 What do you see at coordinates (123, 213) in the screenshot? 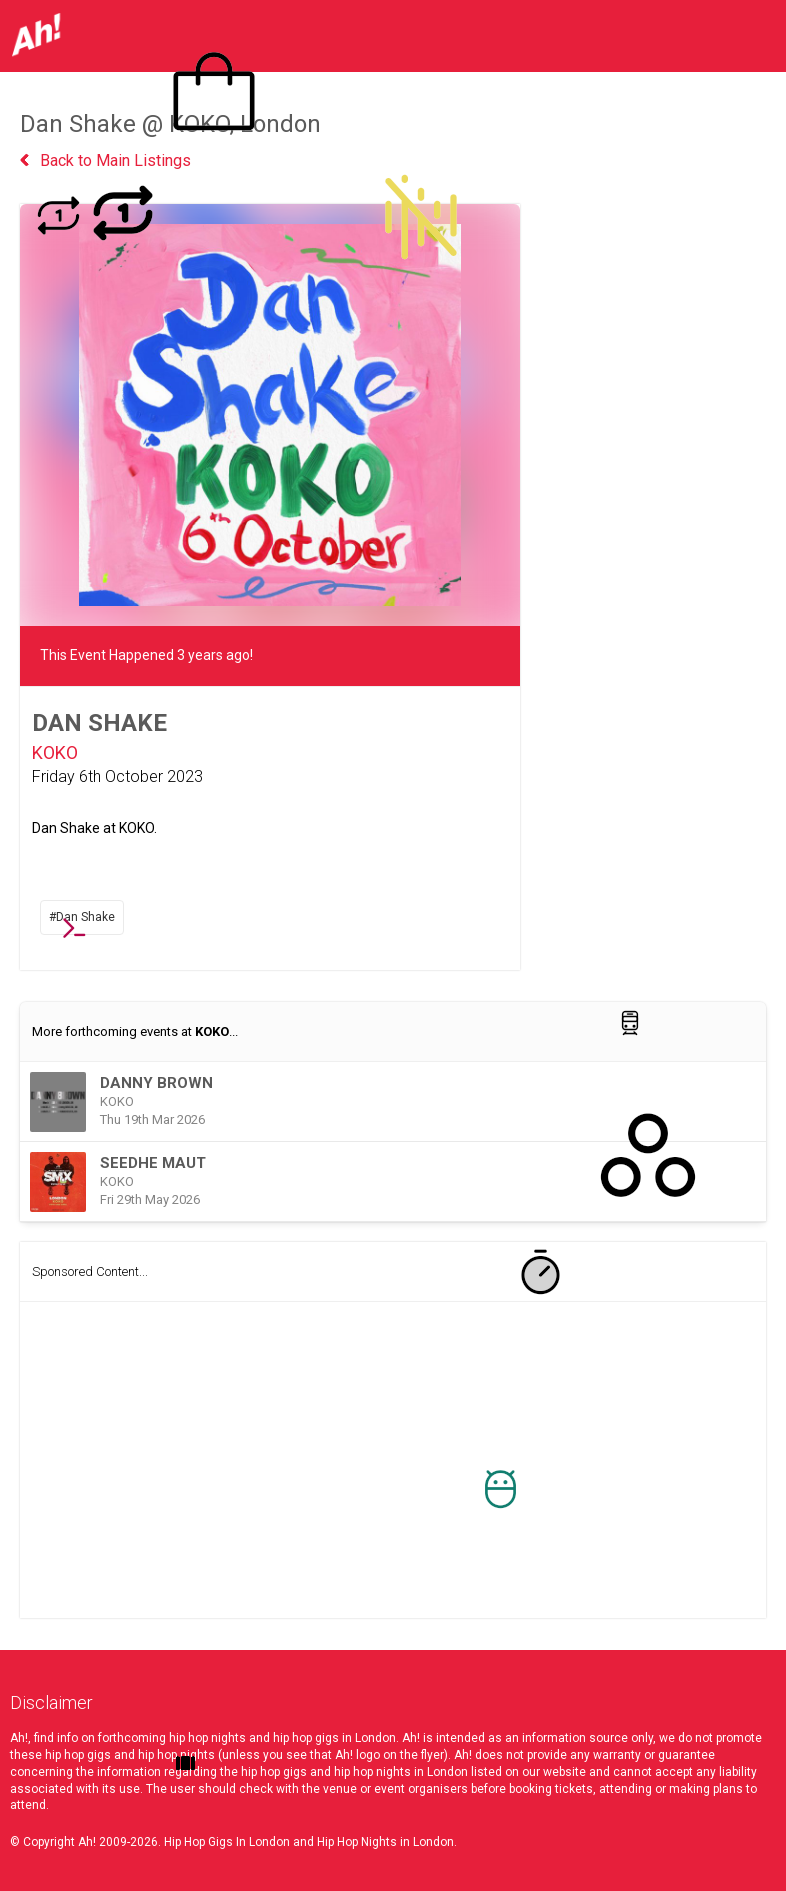
I see `repeat current track once` at bounding box center [123, 213].